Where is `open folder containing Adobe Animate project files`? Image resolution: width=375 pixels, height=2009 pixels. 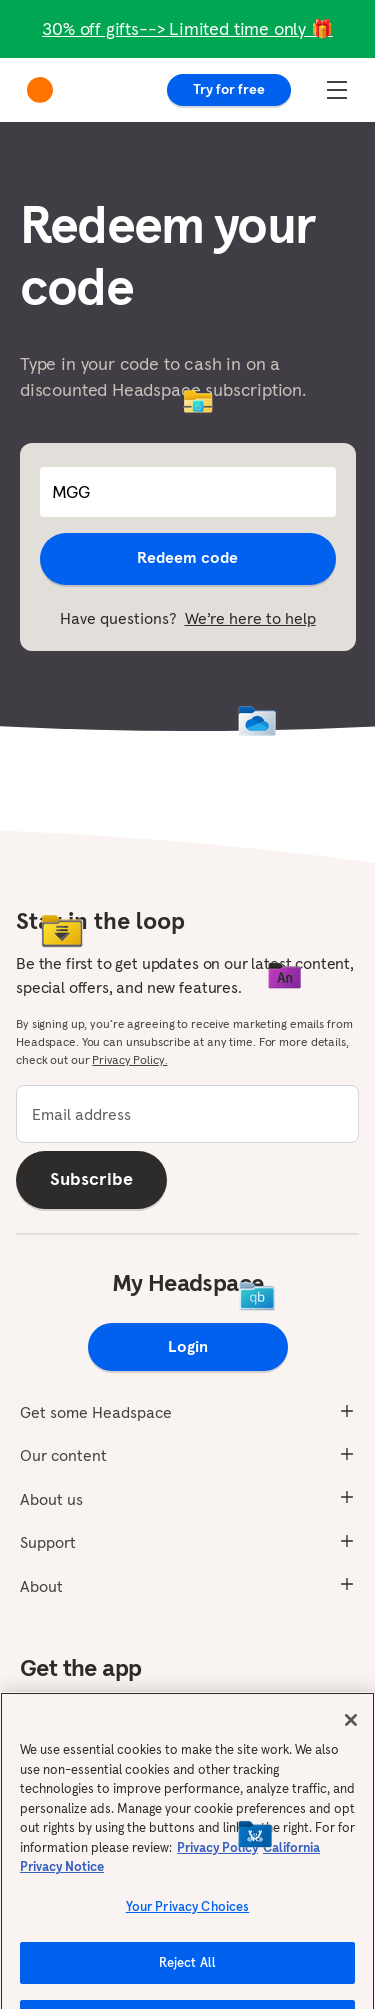 open folder containing Adobe Animate project files is located at coordinates (284, 976).